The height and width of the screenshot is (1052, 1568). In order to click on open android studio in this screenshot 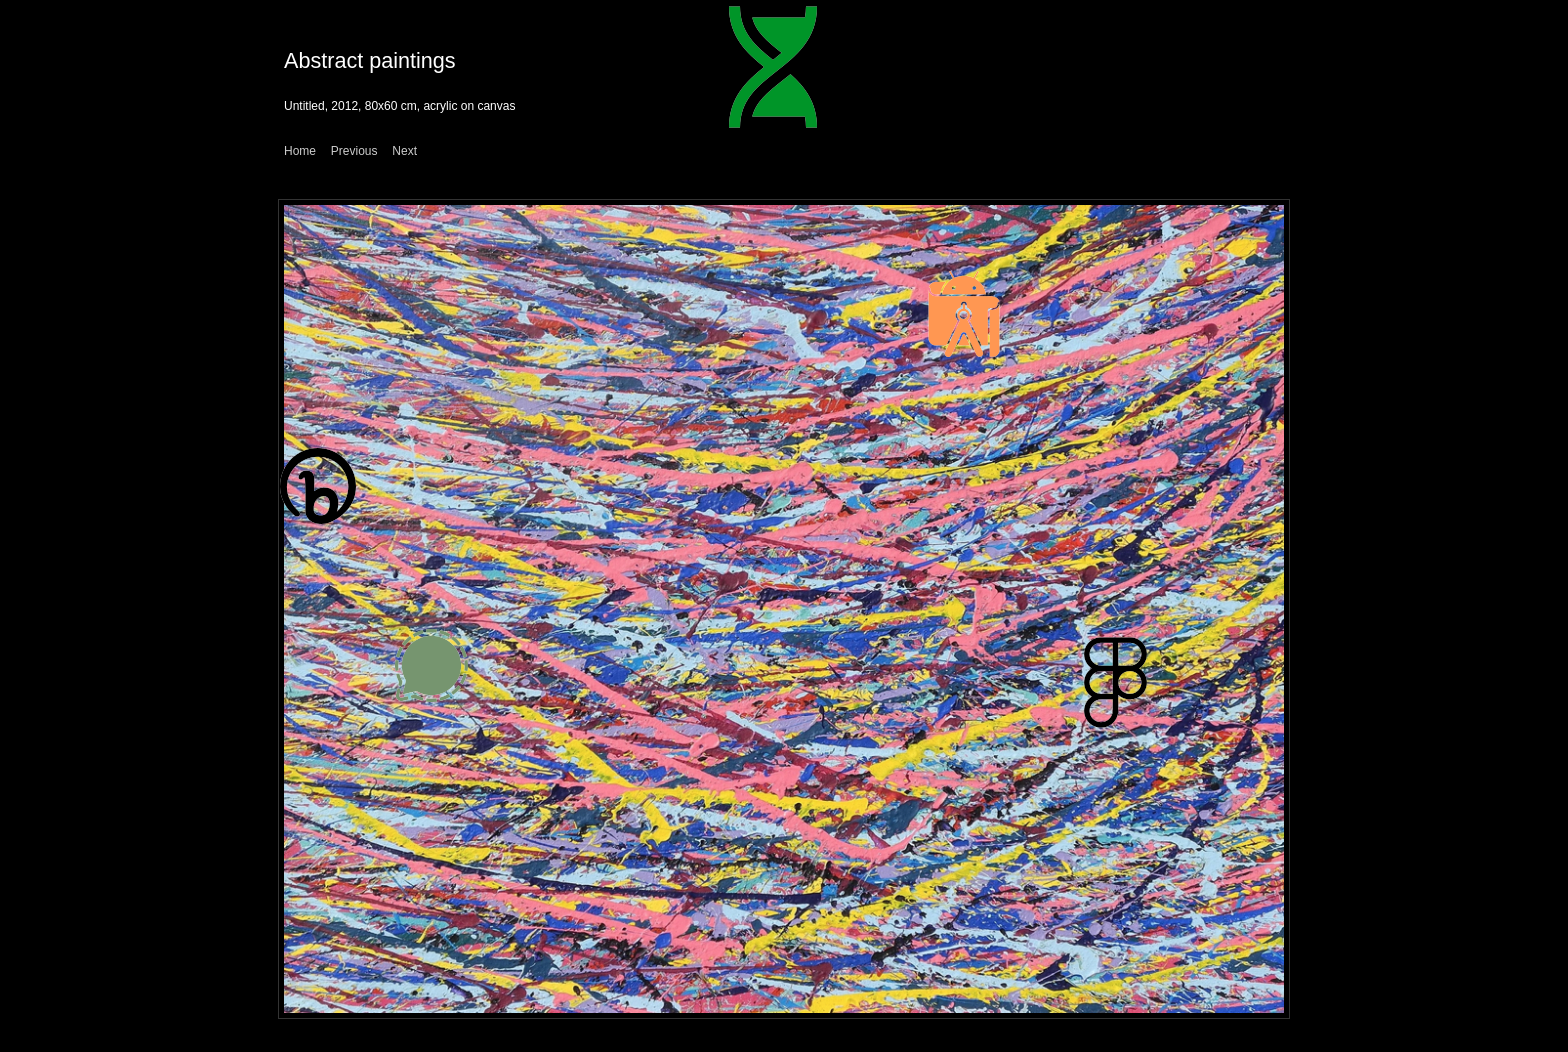, I will do `click(964, 314)`.